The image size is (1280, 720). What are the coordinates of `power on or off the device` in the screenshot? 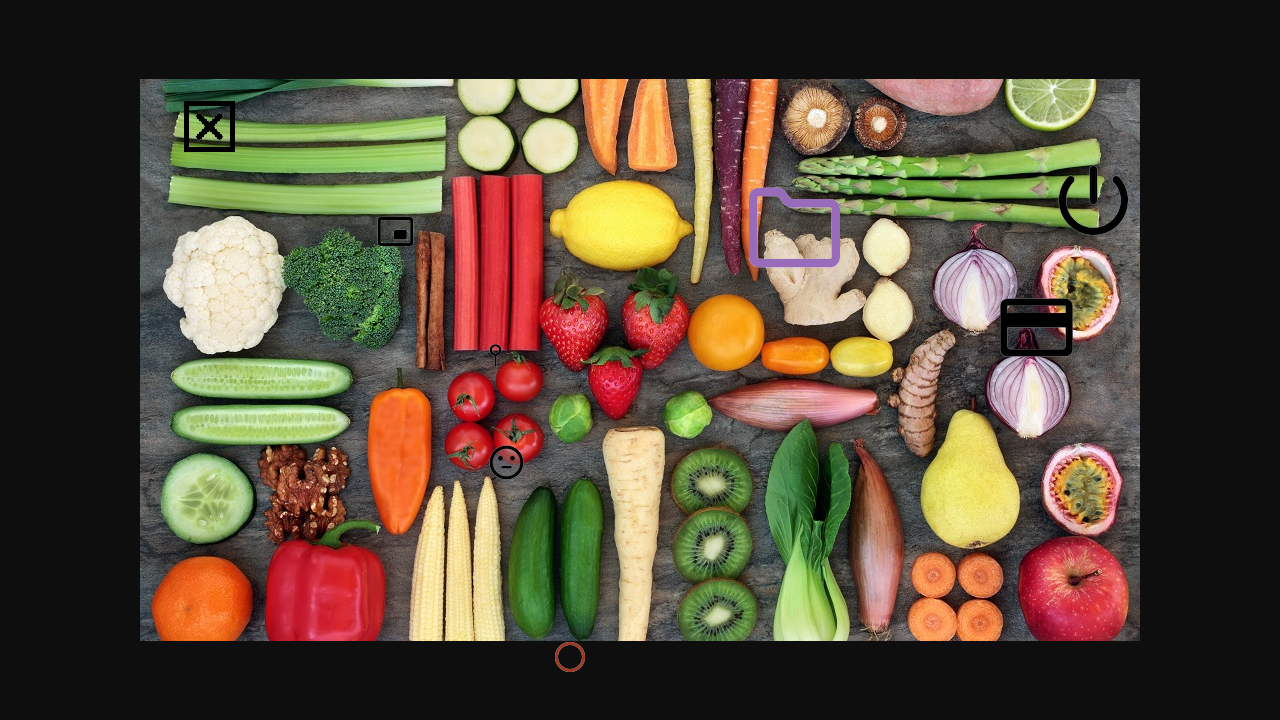 It's located at (1093, 200).